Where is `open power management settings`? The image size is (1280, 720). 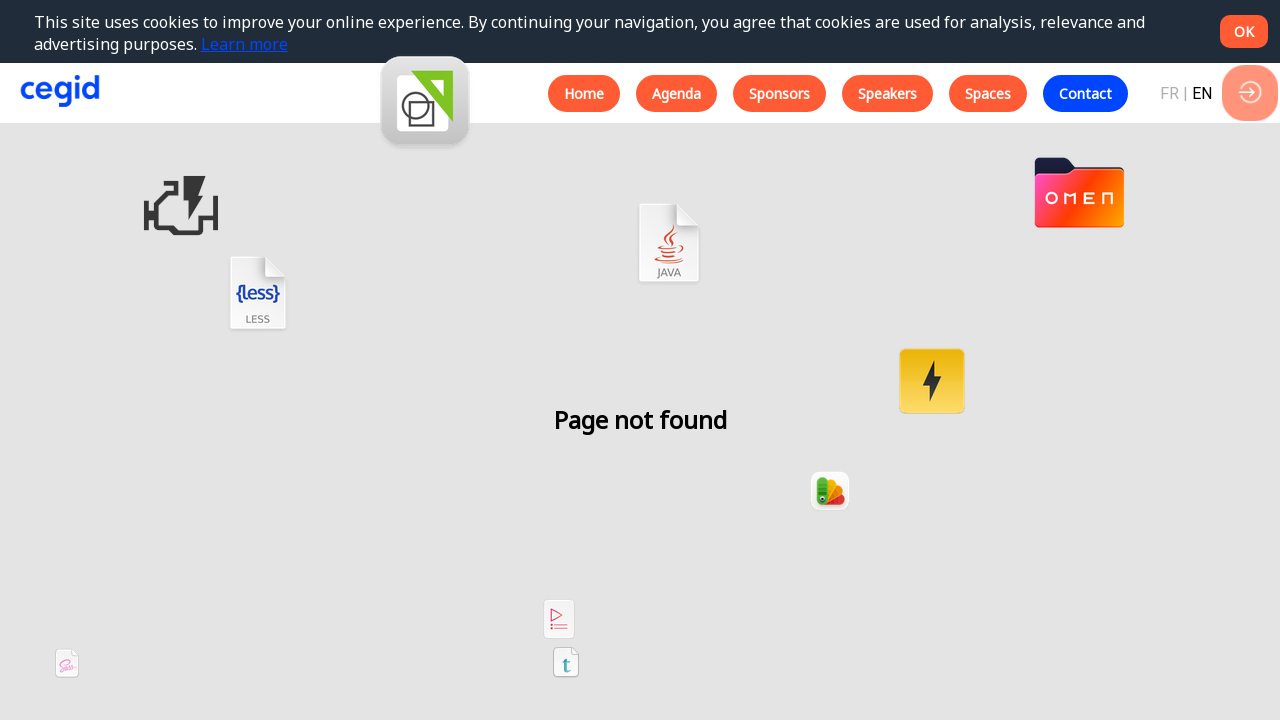
open power management settings is located at coordinates (932, 381).